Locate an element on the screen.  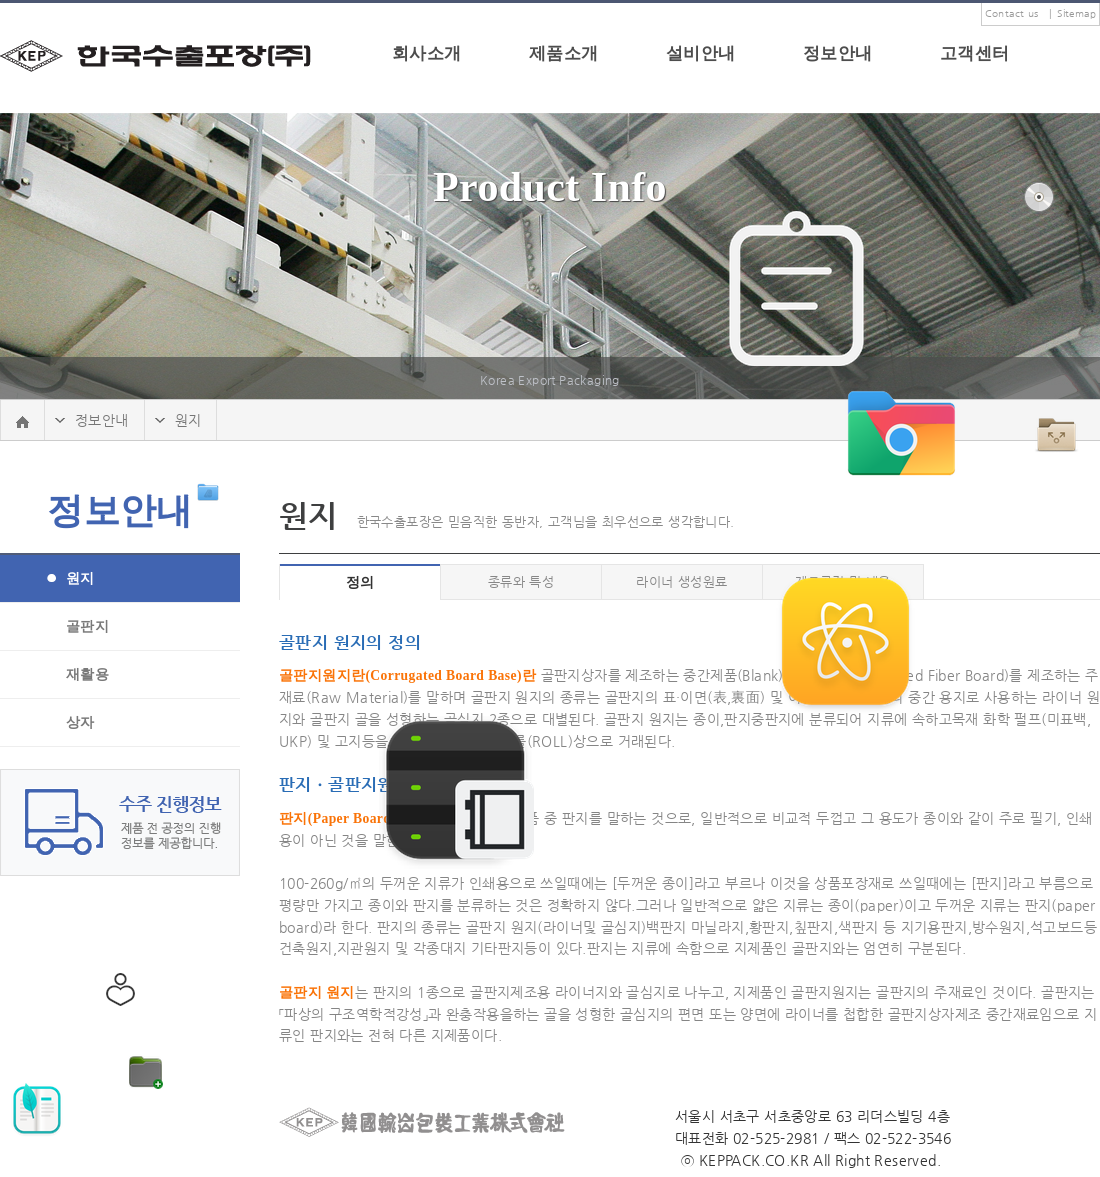
open foliate e-book reader app is located at coordinates (37, 1110).